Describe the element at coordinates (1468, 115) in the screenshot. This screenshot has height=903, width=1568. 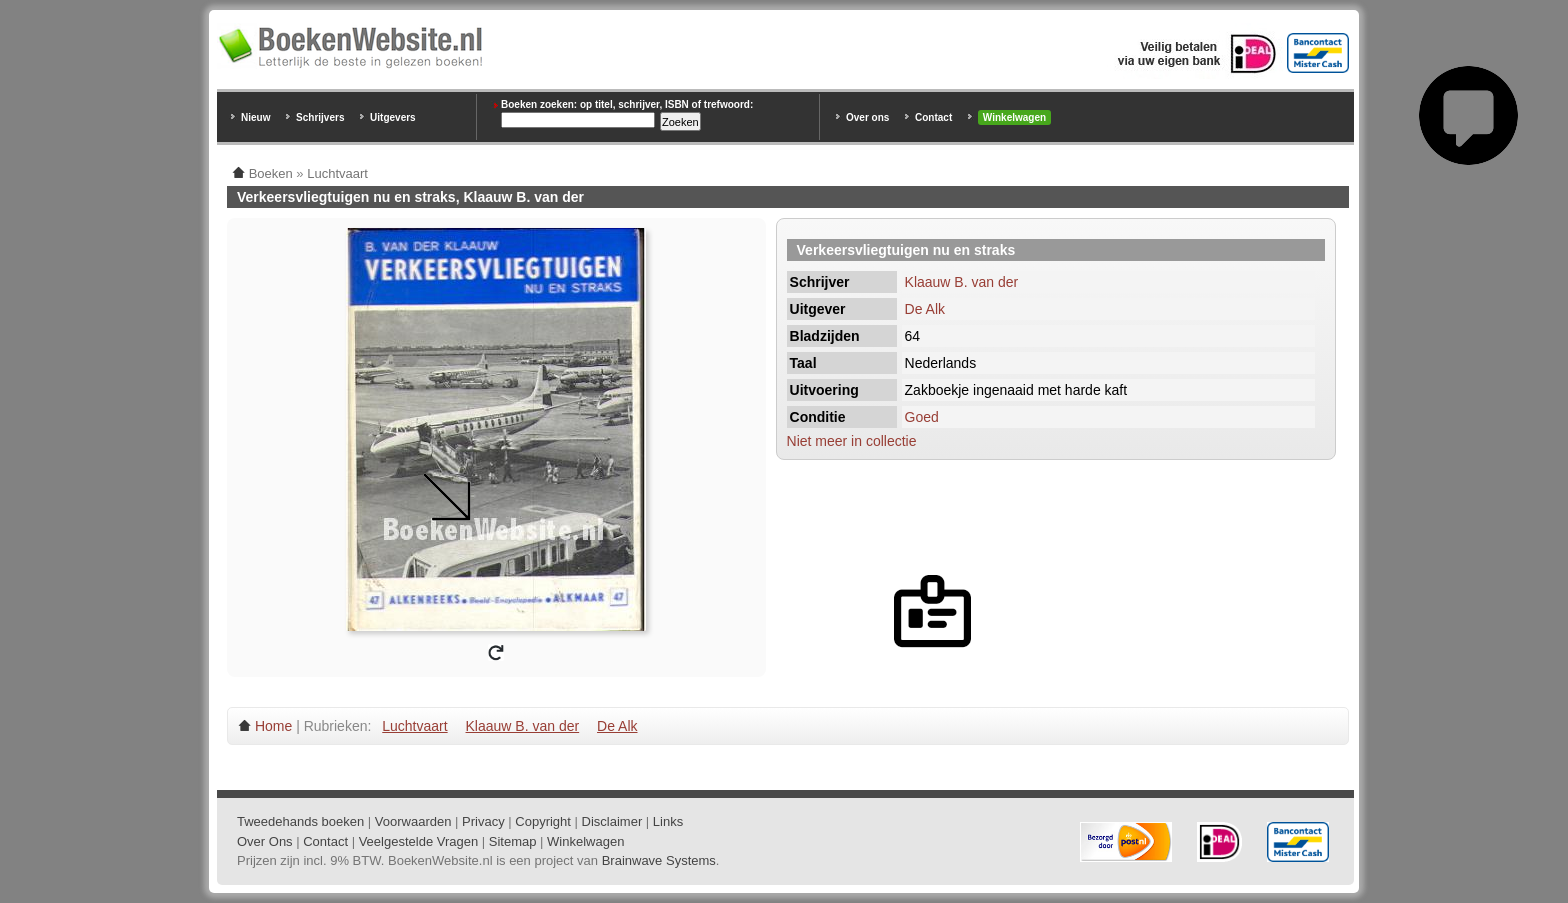
I see `view discussion feed` at that location.